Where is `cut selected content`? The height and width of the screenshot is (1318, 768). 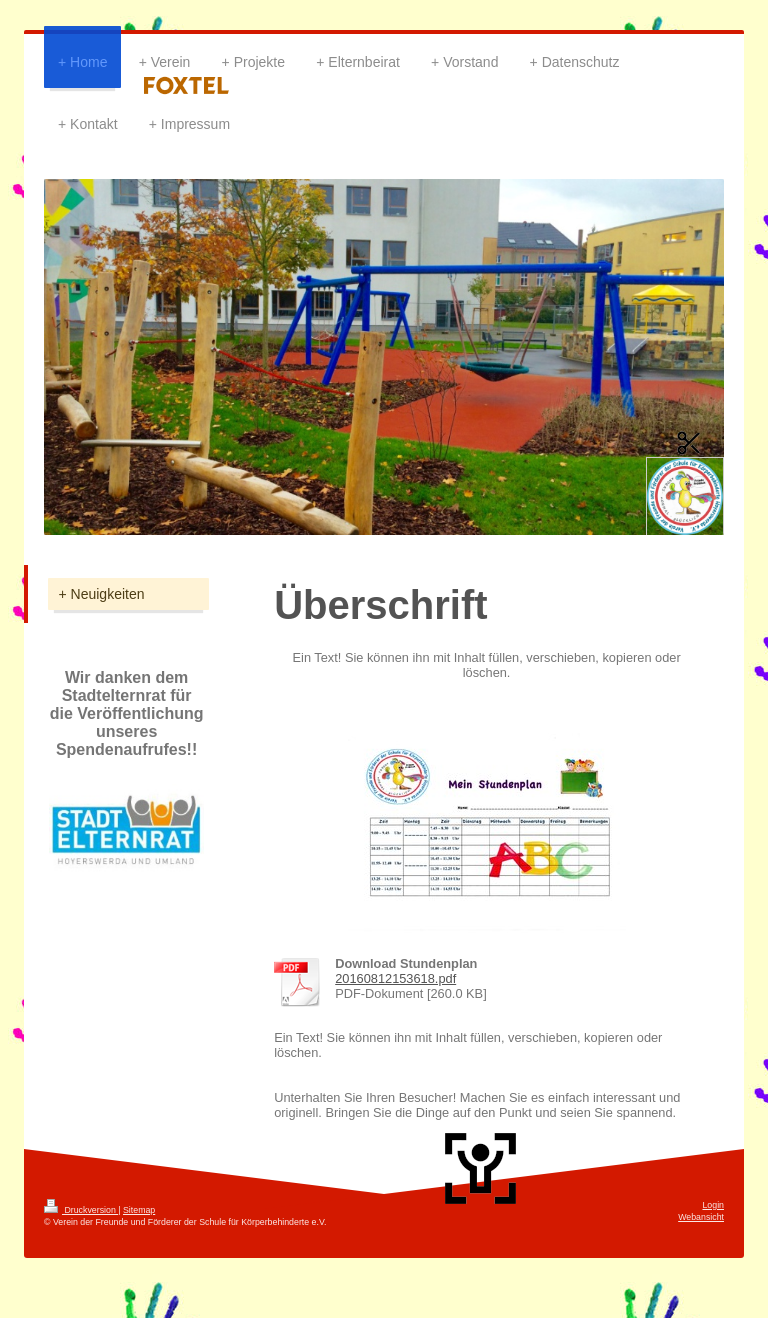 cut selected content is located at coordinates (689, 443).